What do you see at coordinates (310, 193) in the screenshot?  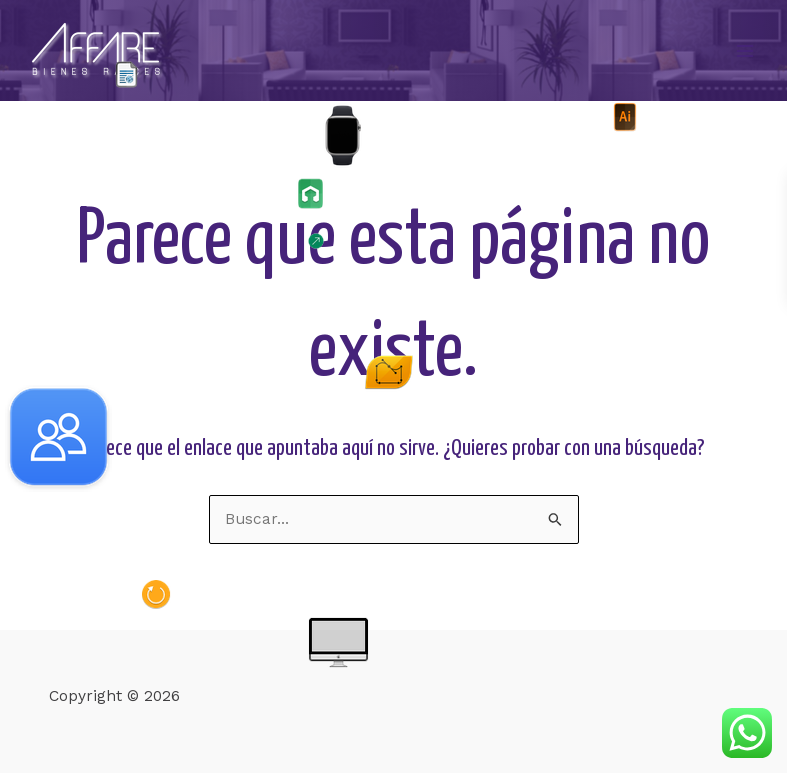 I see `an LMMS music project file` at bounding box center [310, 193].